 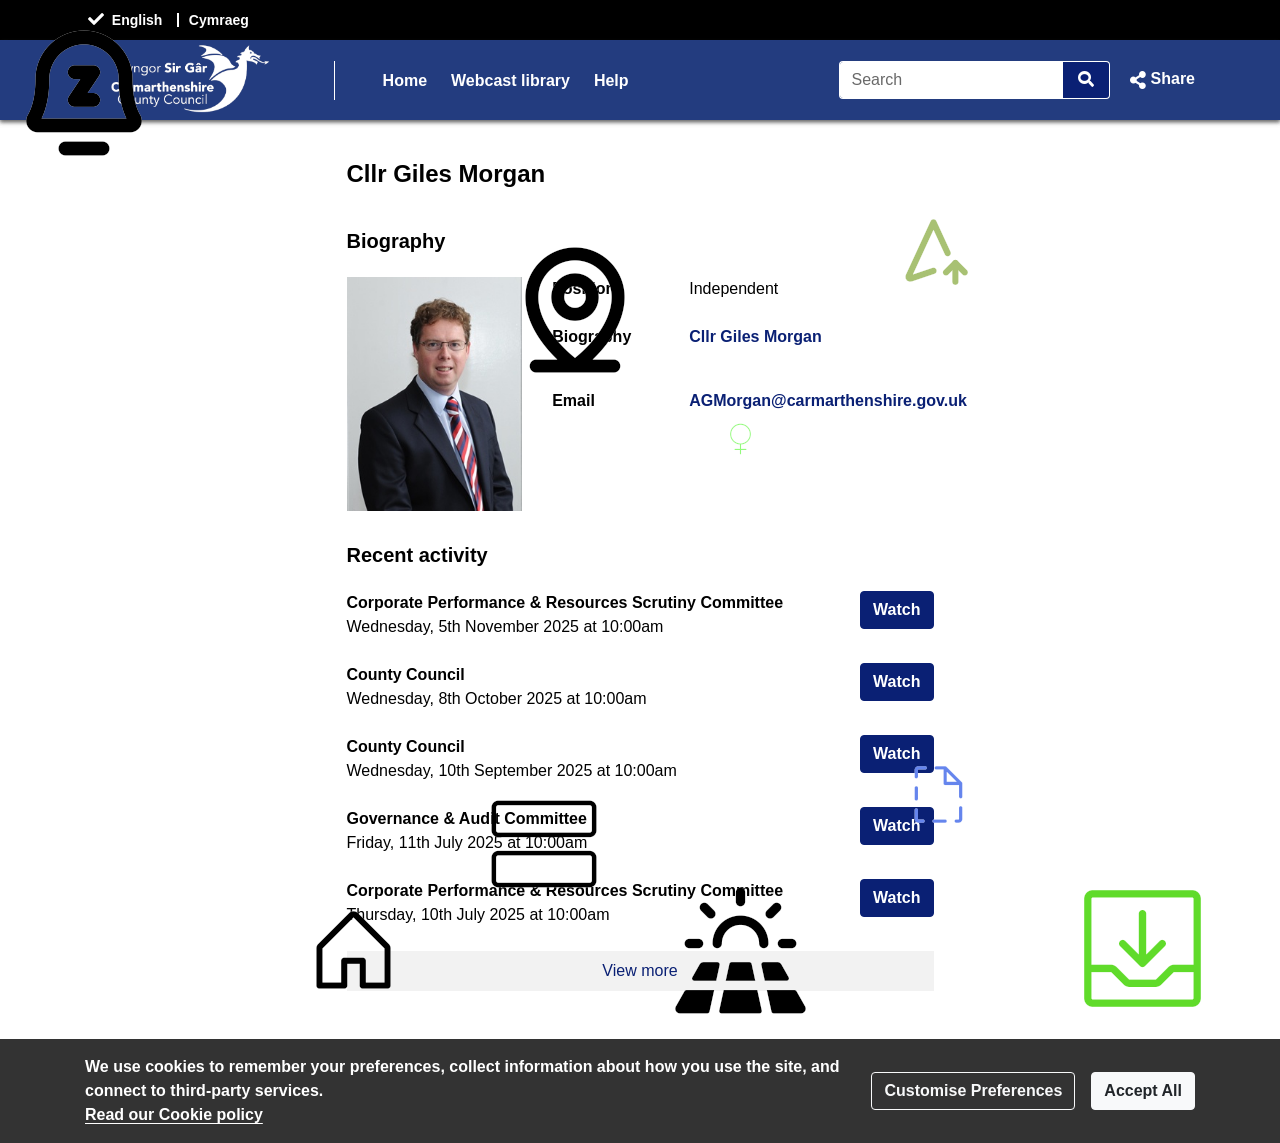 I want to click on navigate upward or move to previous location, so click(x=933, y=250).